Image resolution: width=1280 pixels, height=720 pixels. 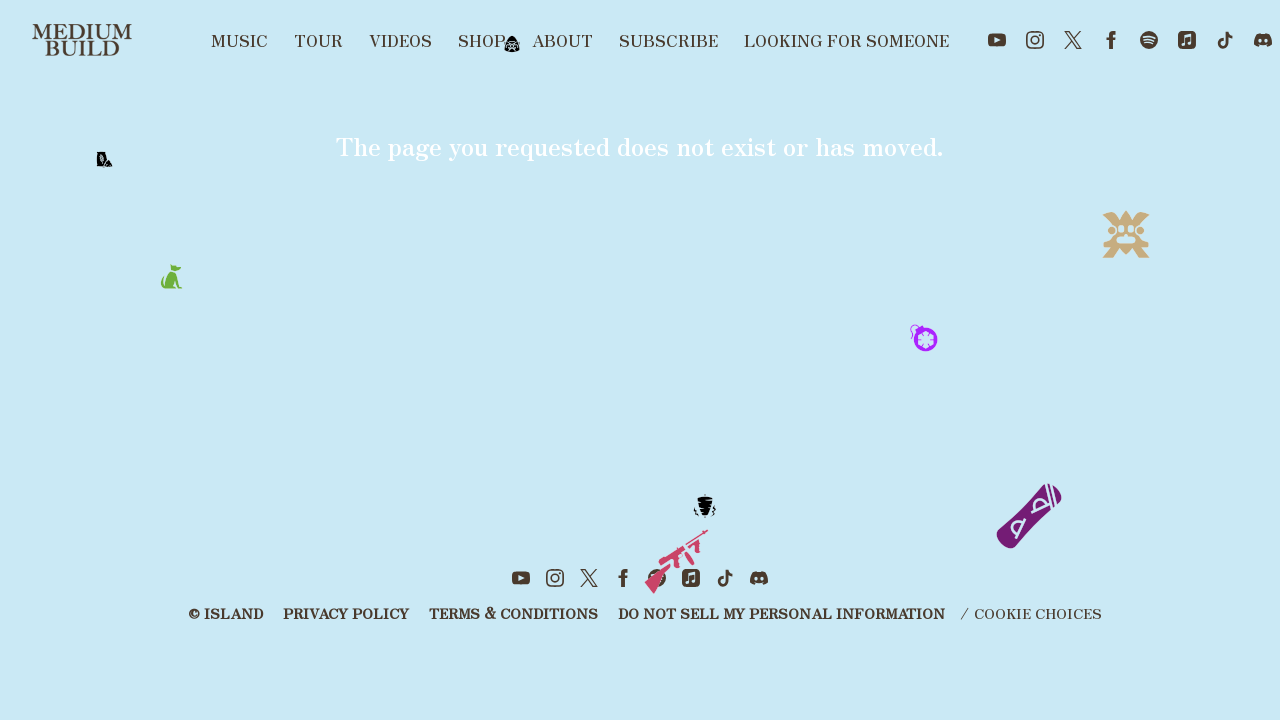 What do you see at coordinates (1029, 516) in the screenshot?
I see `access snowboarding or winter sports content` at bounding box center [1029, 516].